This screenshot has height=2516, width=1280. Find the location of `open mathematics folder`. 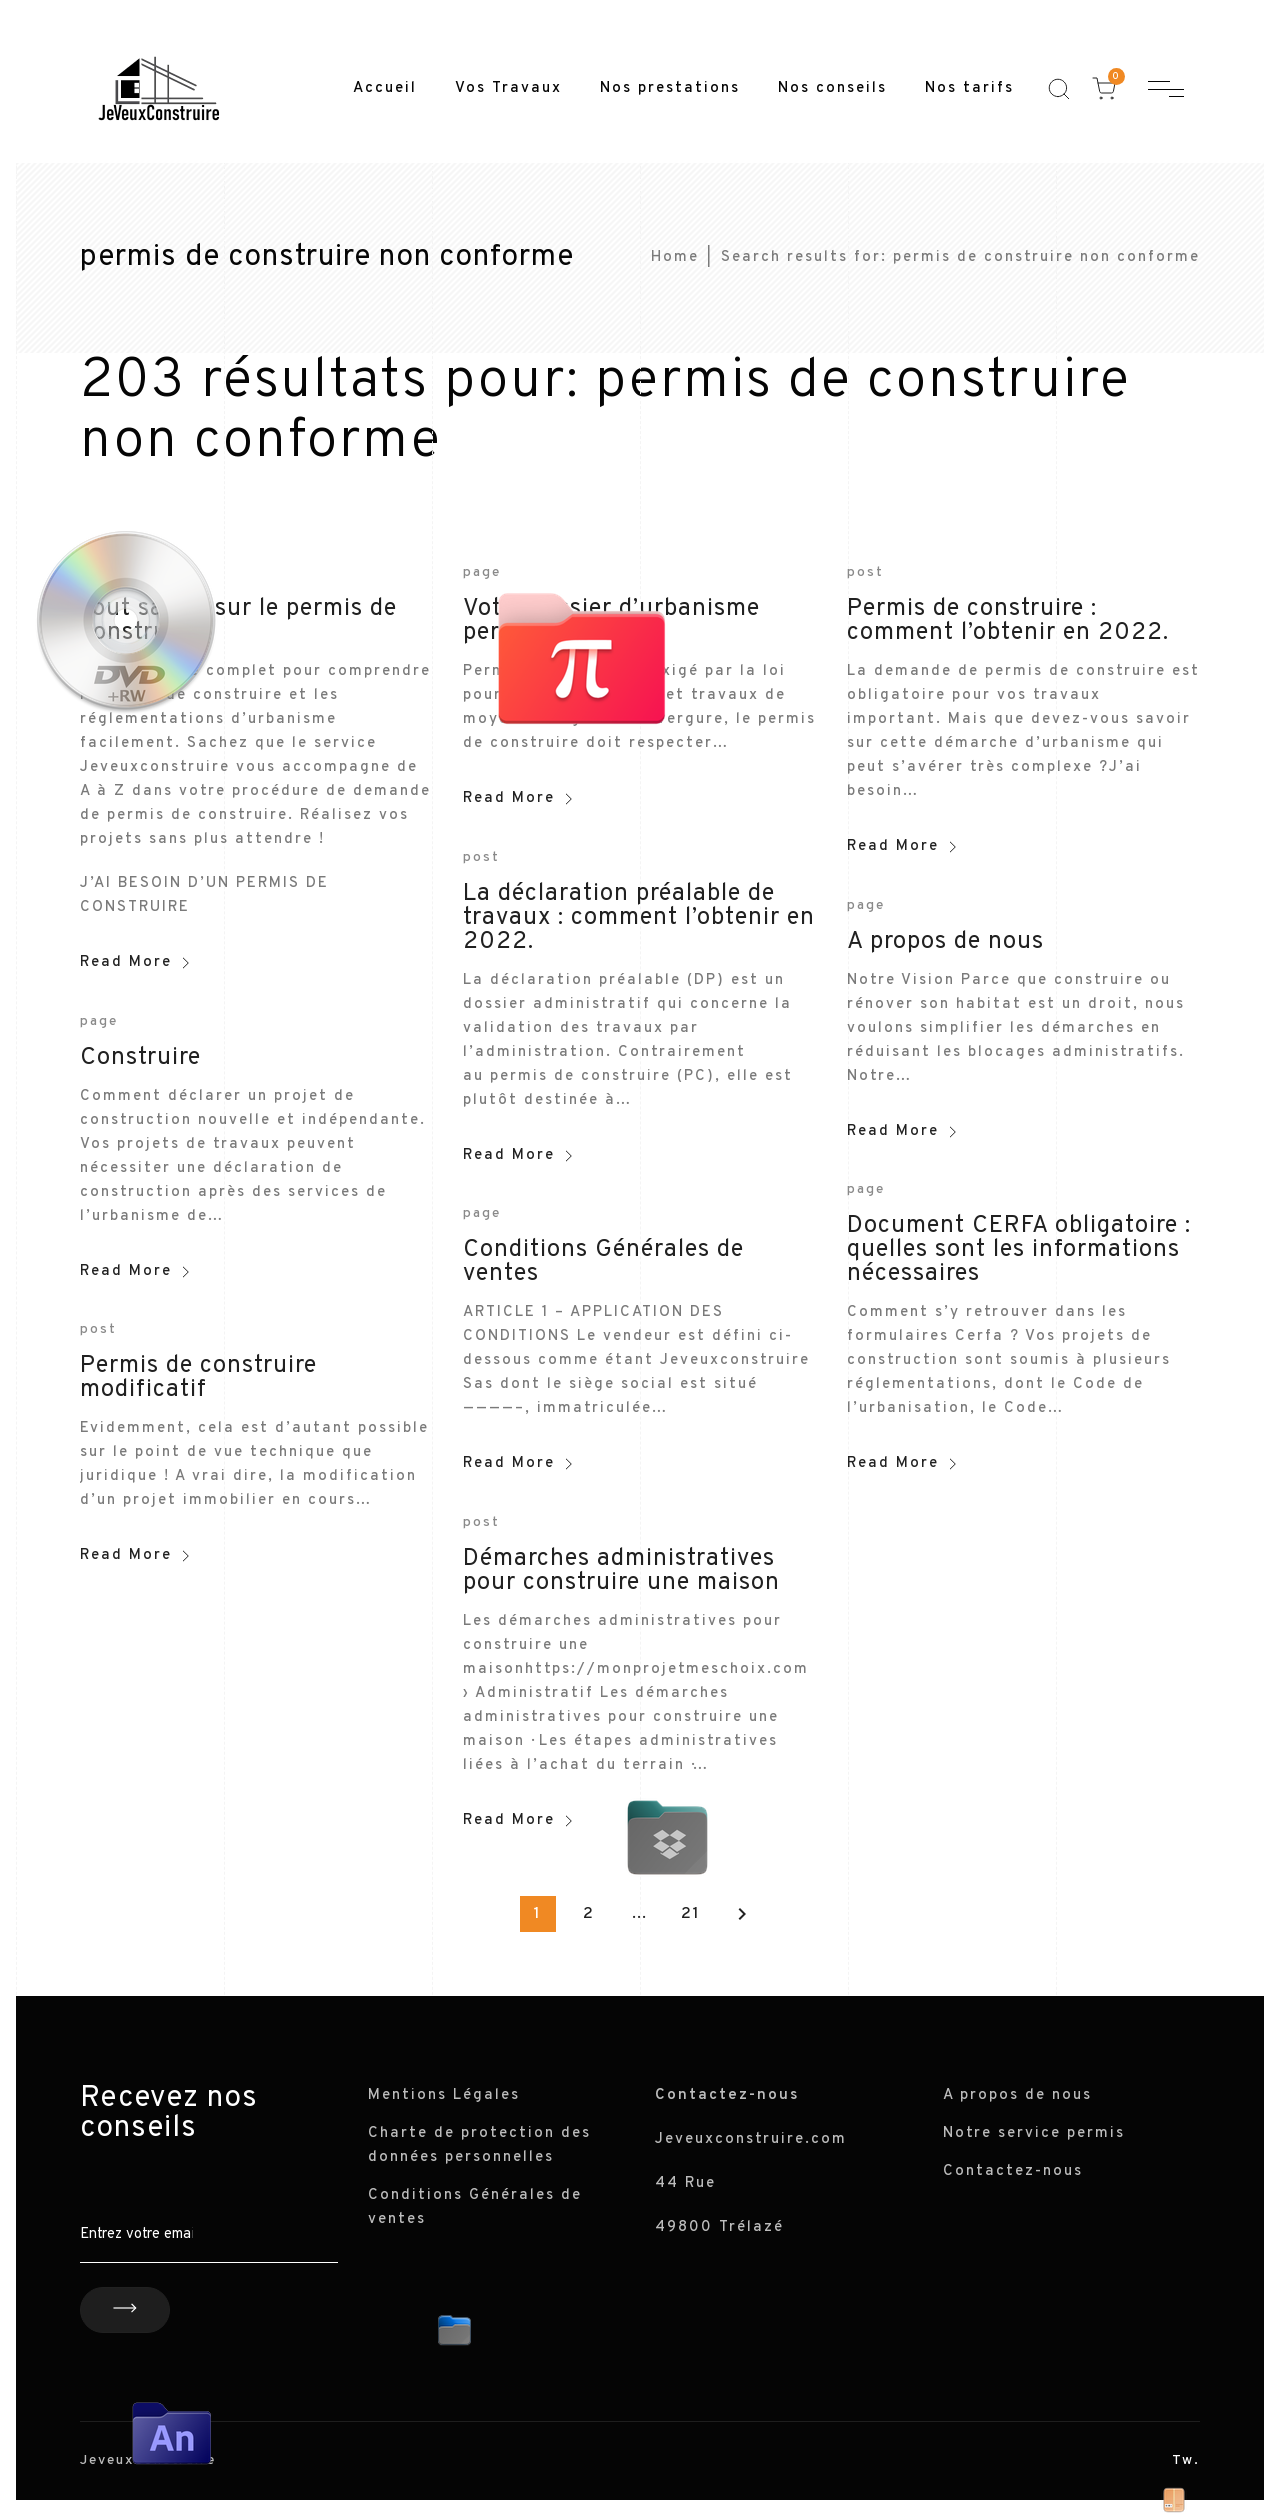

open mathematics folder is located at coordinates (581, 663).